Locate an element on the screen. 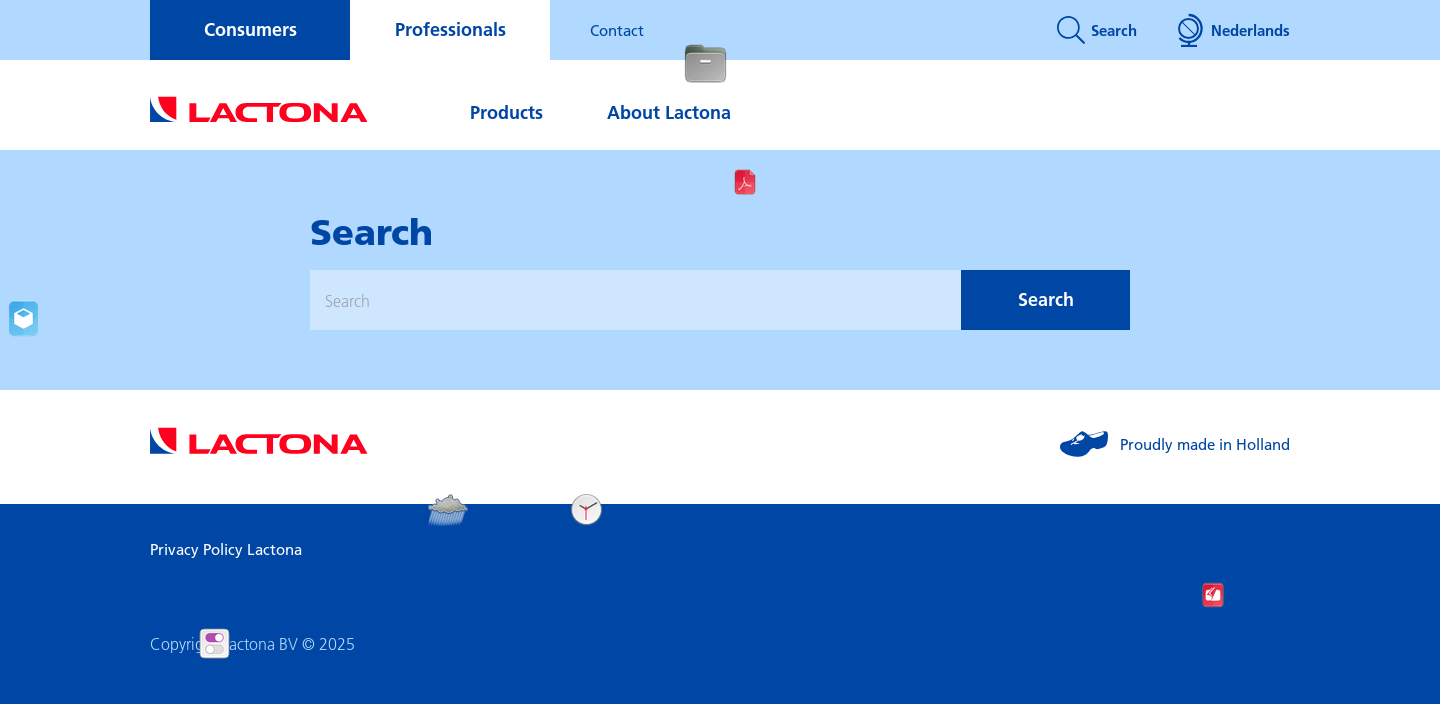 This screenshot has width=1440, height=720. open recently accessed documents is located at coordinates (586, 509).